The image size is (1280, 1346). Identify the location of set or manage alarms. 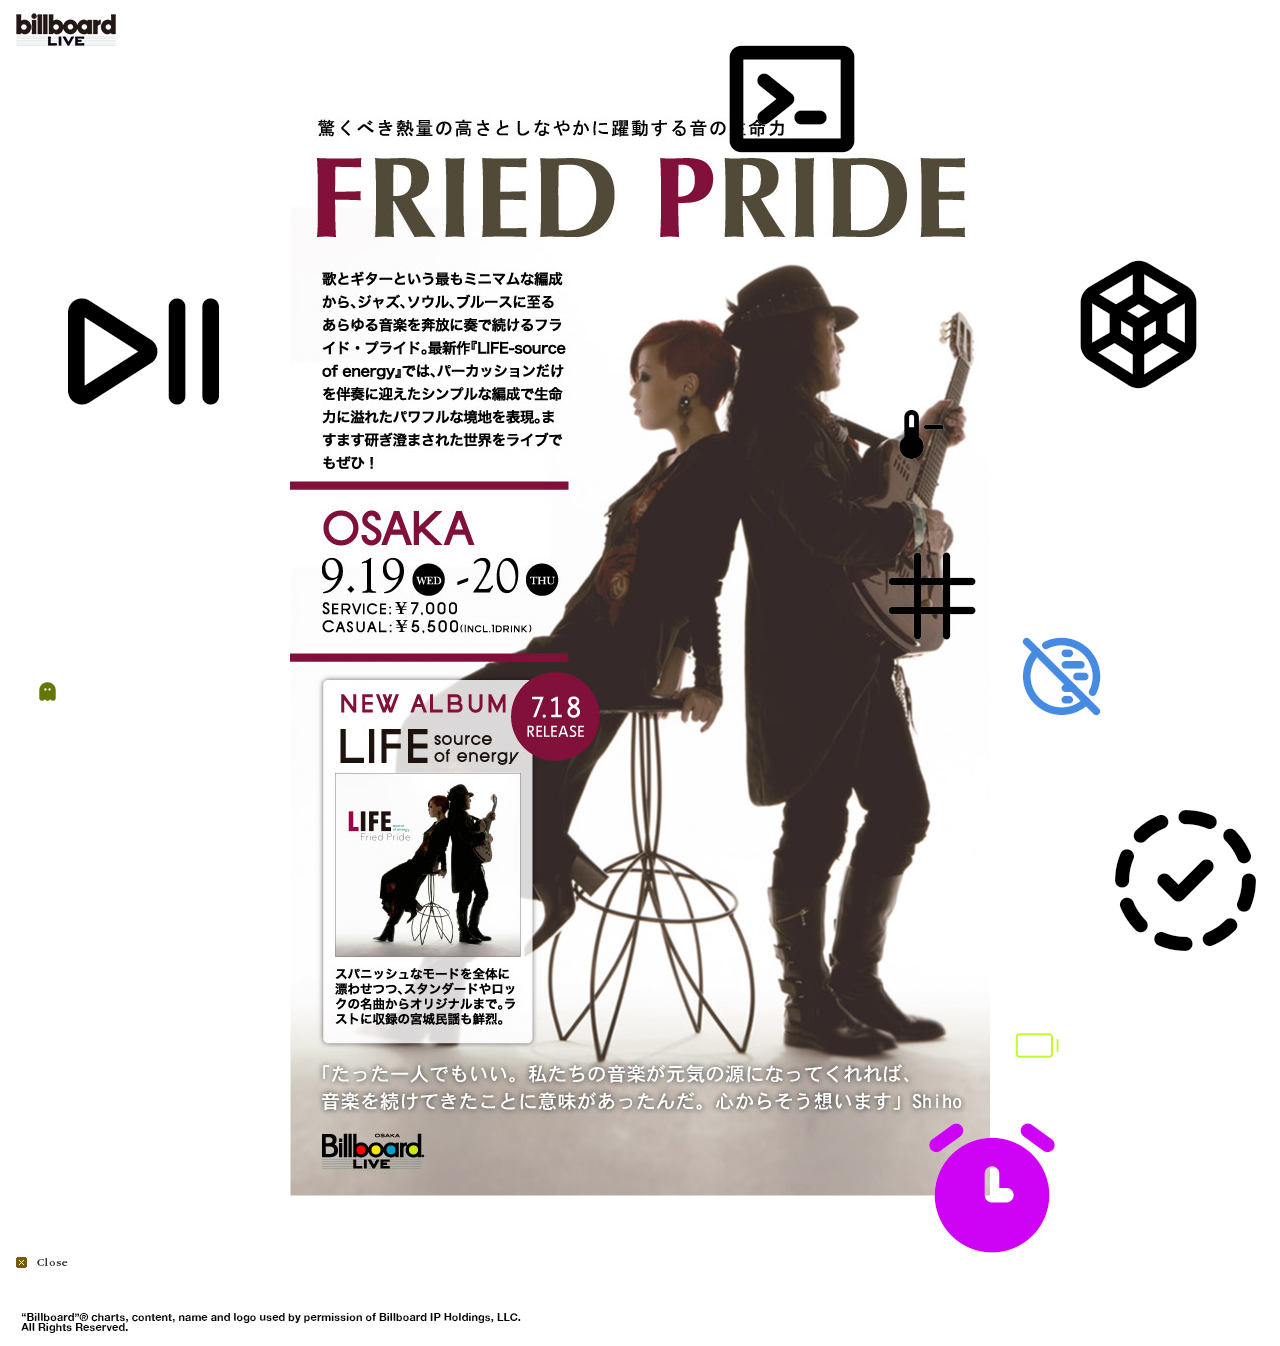
(992, 1188).